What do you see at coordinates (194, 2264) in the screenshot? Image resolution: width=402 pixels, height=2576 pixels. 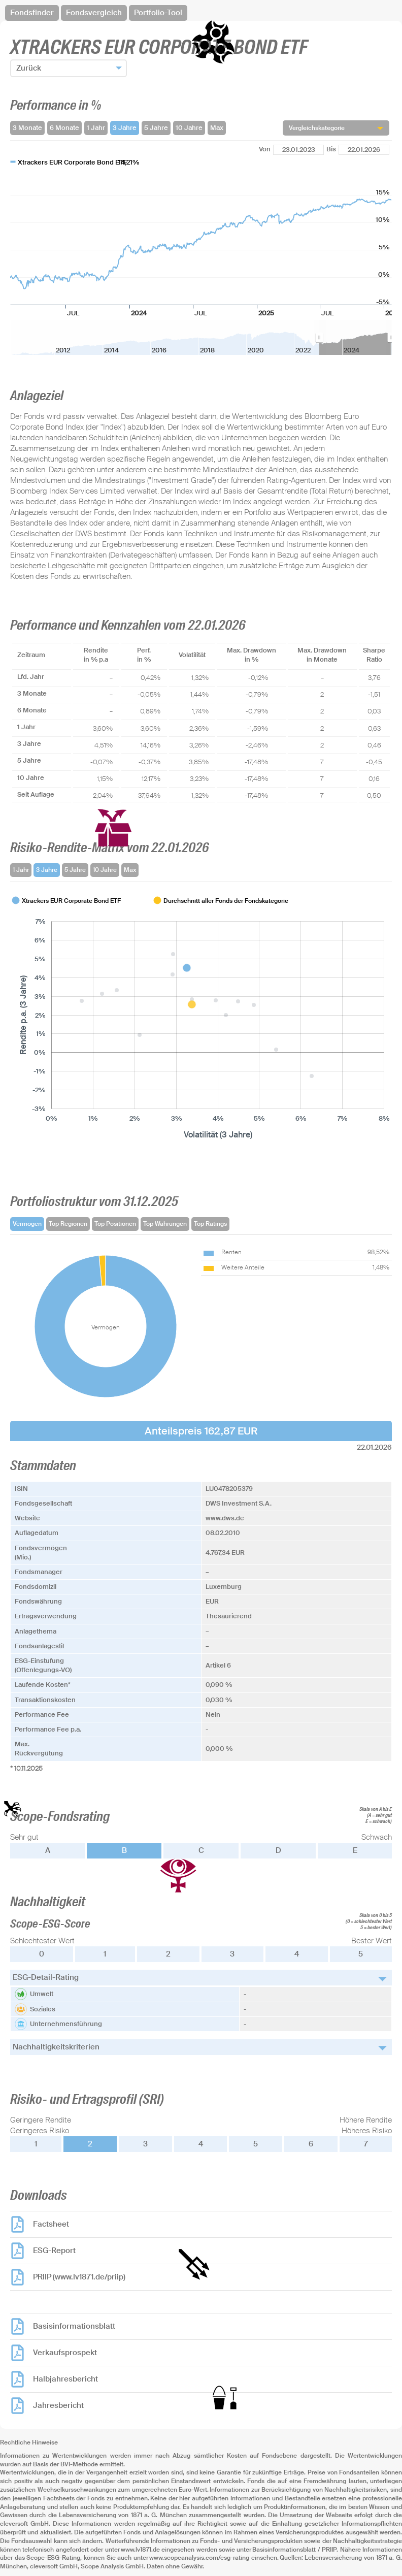 I see `select the trident weapon` at bounding box center [194, 2264].